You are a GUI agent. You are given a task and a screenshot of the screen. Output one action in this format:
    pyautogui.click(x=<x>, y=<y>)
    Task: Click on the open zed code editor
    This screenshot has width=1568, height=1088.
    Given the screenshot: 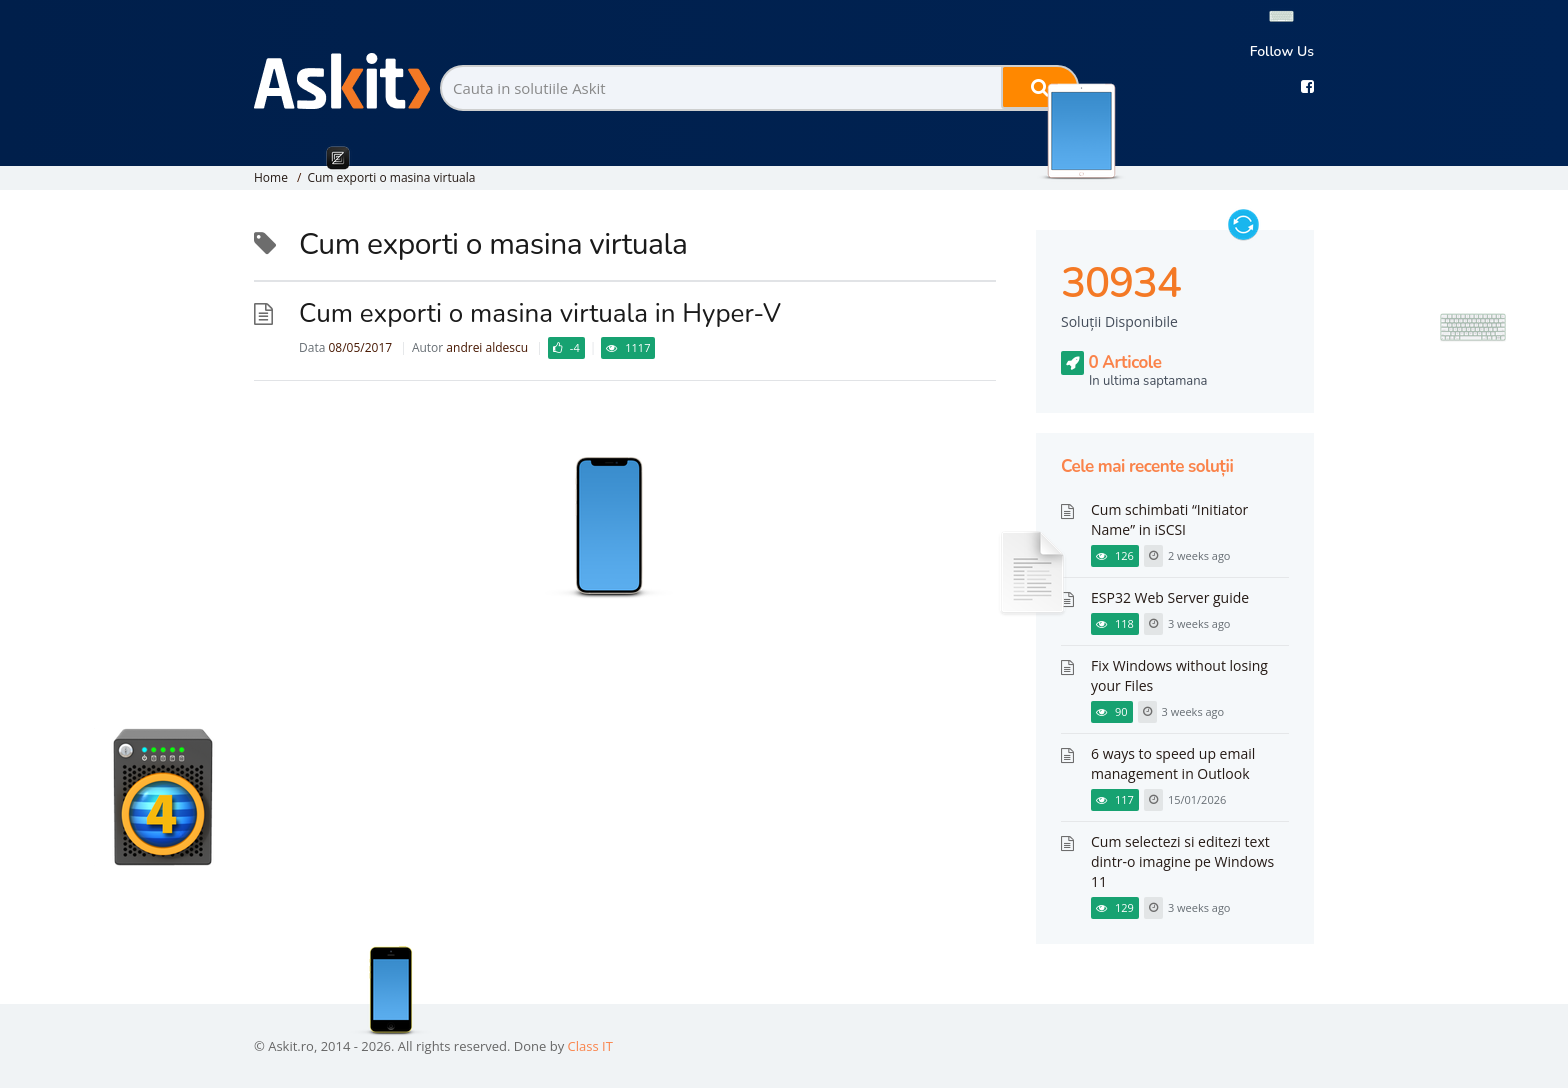 What is the action you would take?
    pyautogui.click(x=338, y=158)
    